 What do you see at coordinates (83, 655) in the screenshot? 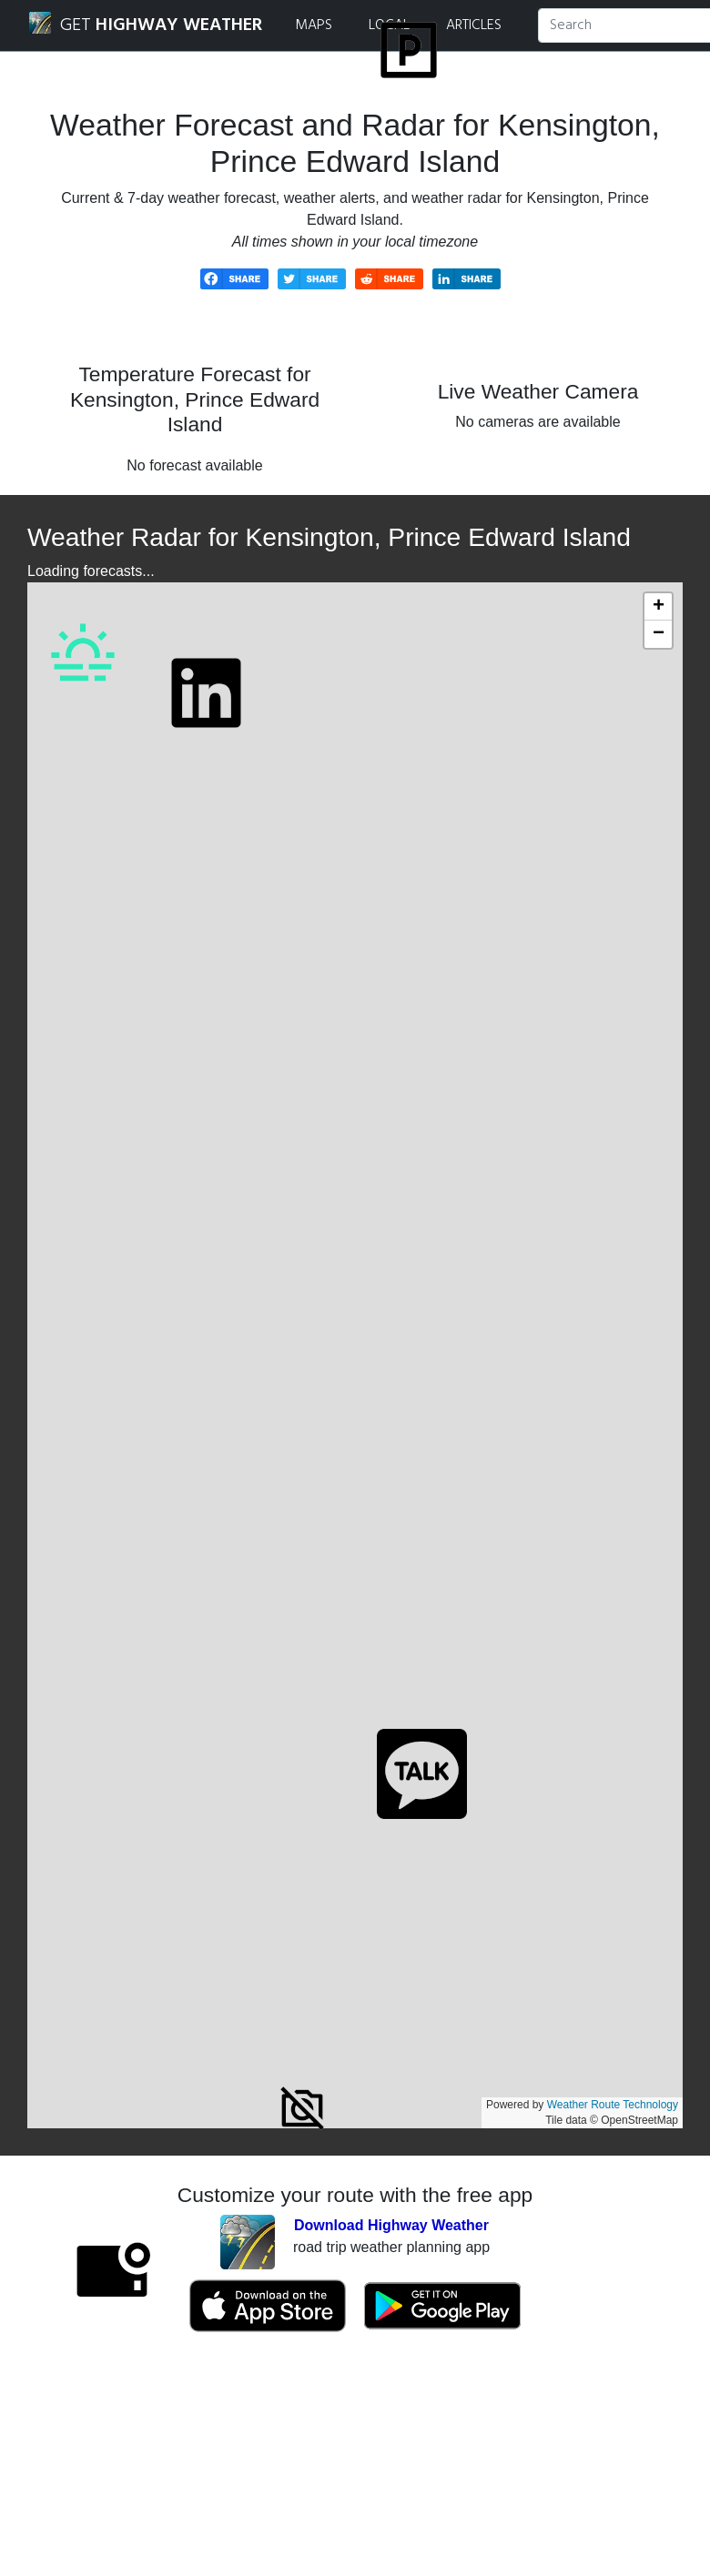
I see `indicates hazy weather conditions` at bounding box center [83, 655].